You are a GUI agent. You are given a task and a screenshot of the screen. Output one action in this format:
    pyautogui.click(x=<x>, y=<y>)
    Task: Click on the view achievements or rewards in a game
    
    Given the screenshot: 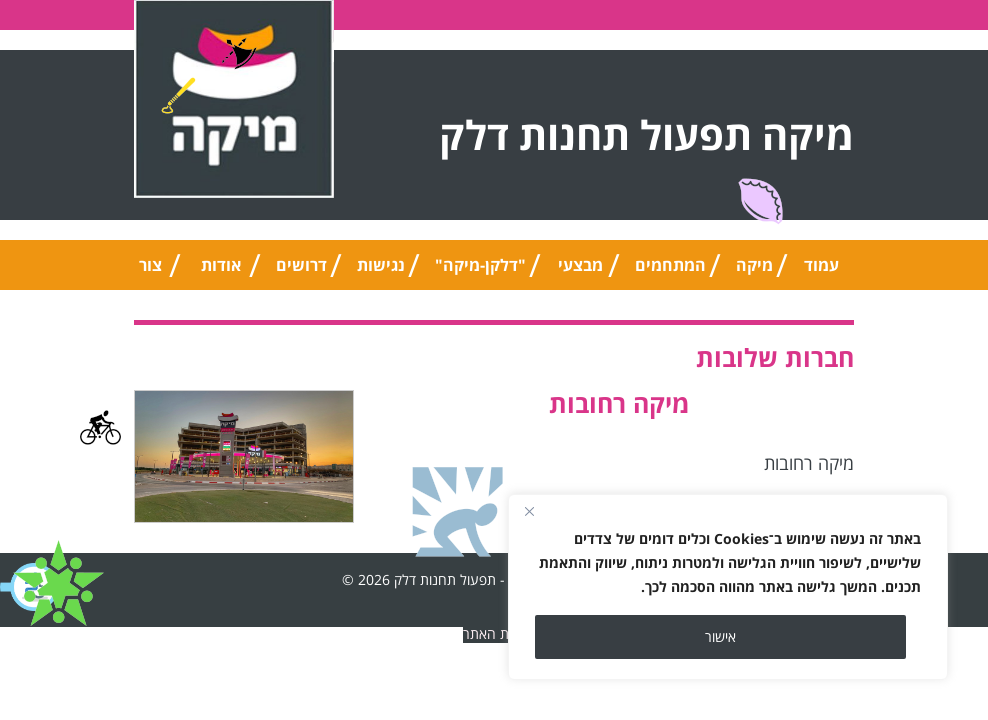 What is the action you would take?
    pyautogui.click(x=58, y=584)
    